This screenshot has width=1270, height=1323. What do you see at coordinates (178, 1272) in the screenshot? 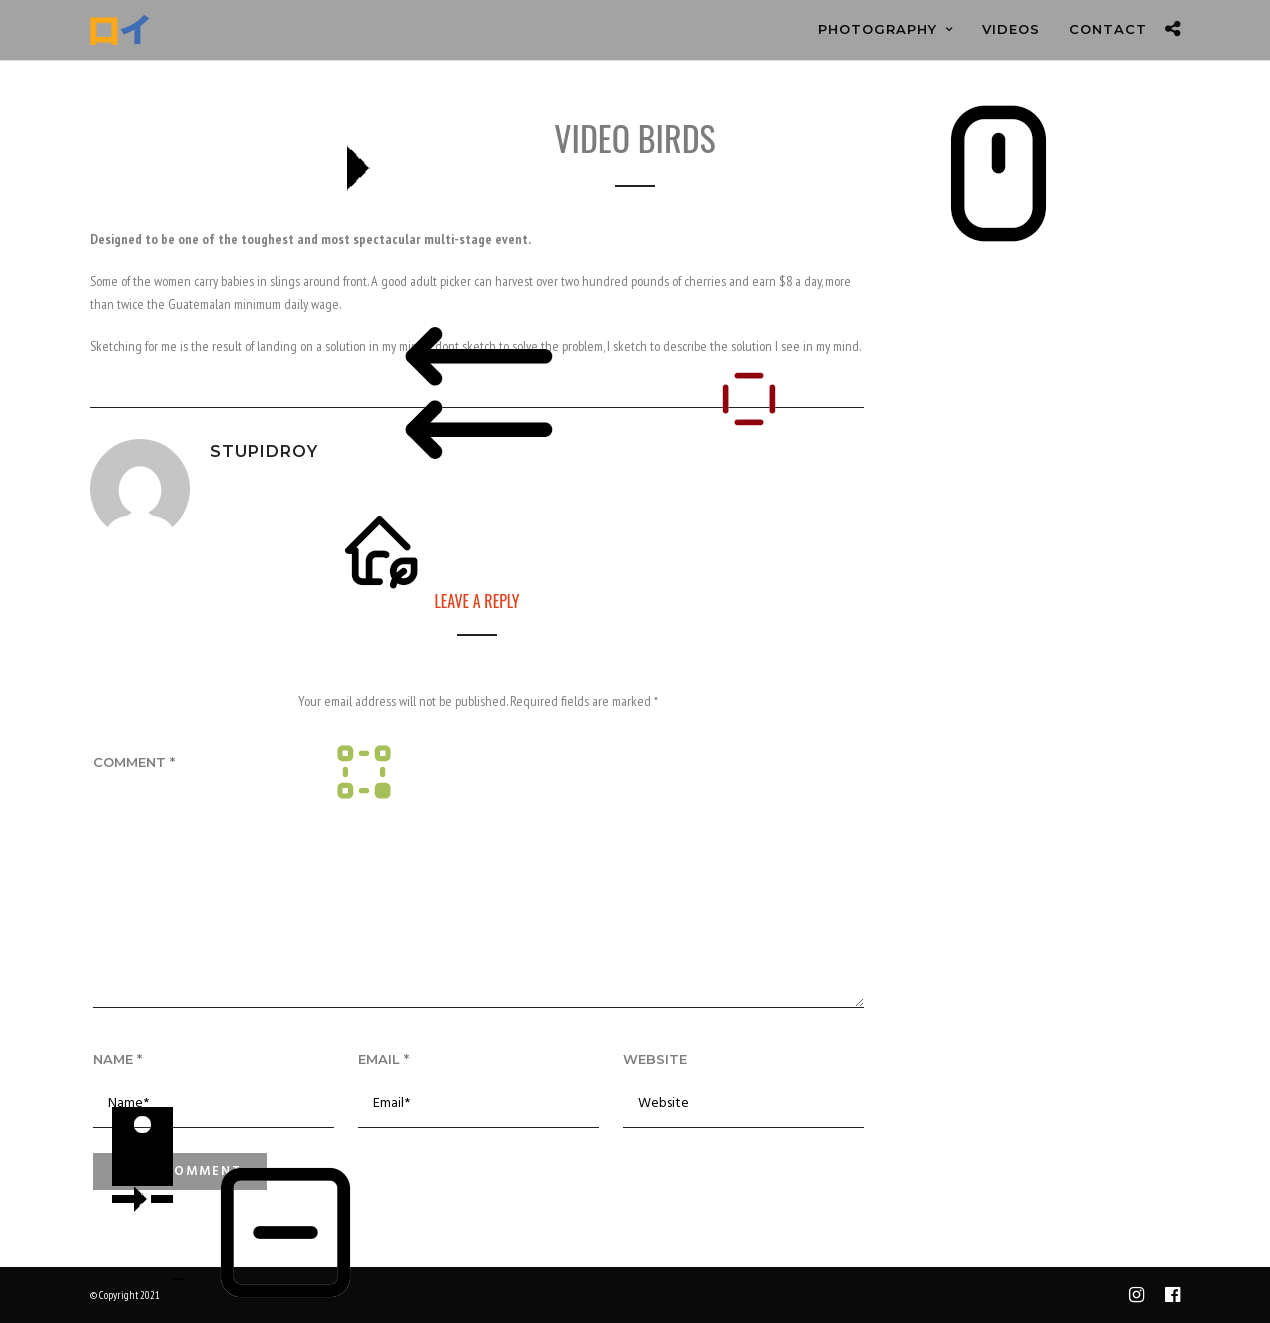
I see `minimize window to taskbar` at bounding box center [178, 1272].